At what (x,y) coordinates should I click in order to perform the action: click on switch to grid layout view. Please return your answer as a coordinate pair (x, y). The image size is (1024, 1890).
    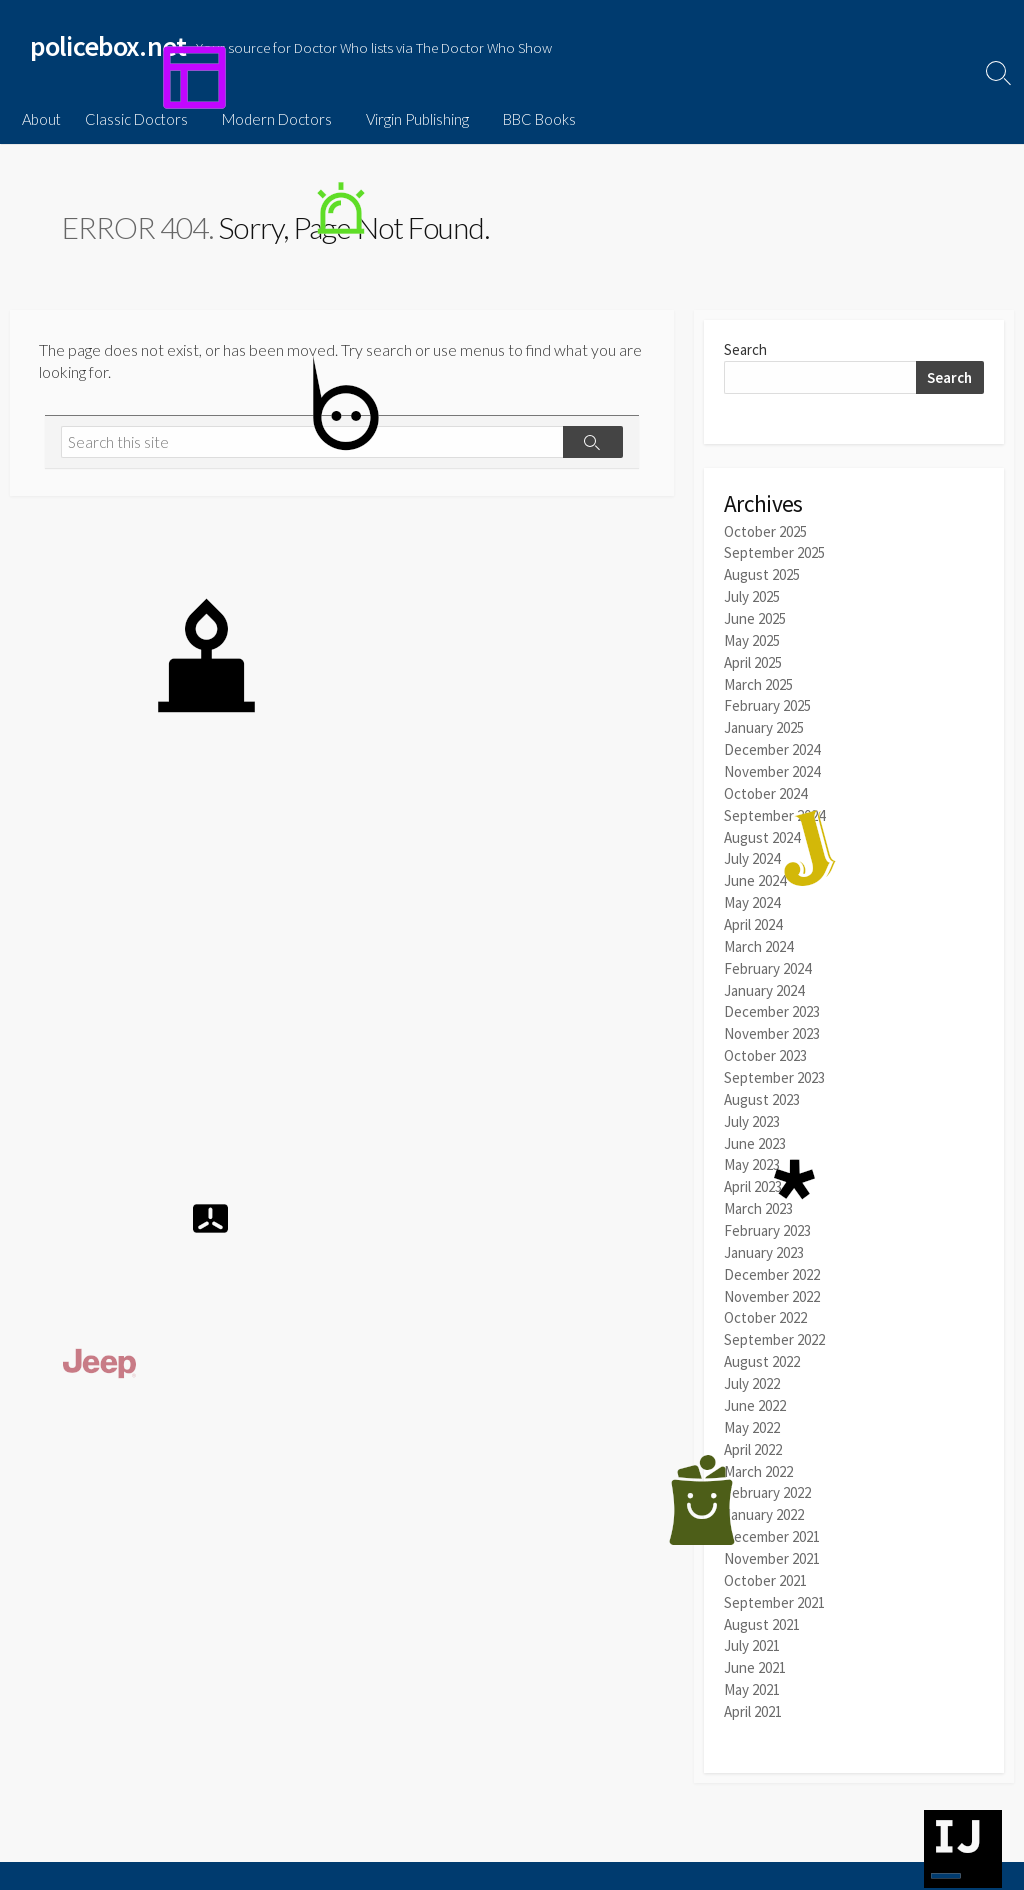
    Looking at the image, I should click on (194, 77).